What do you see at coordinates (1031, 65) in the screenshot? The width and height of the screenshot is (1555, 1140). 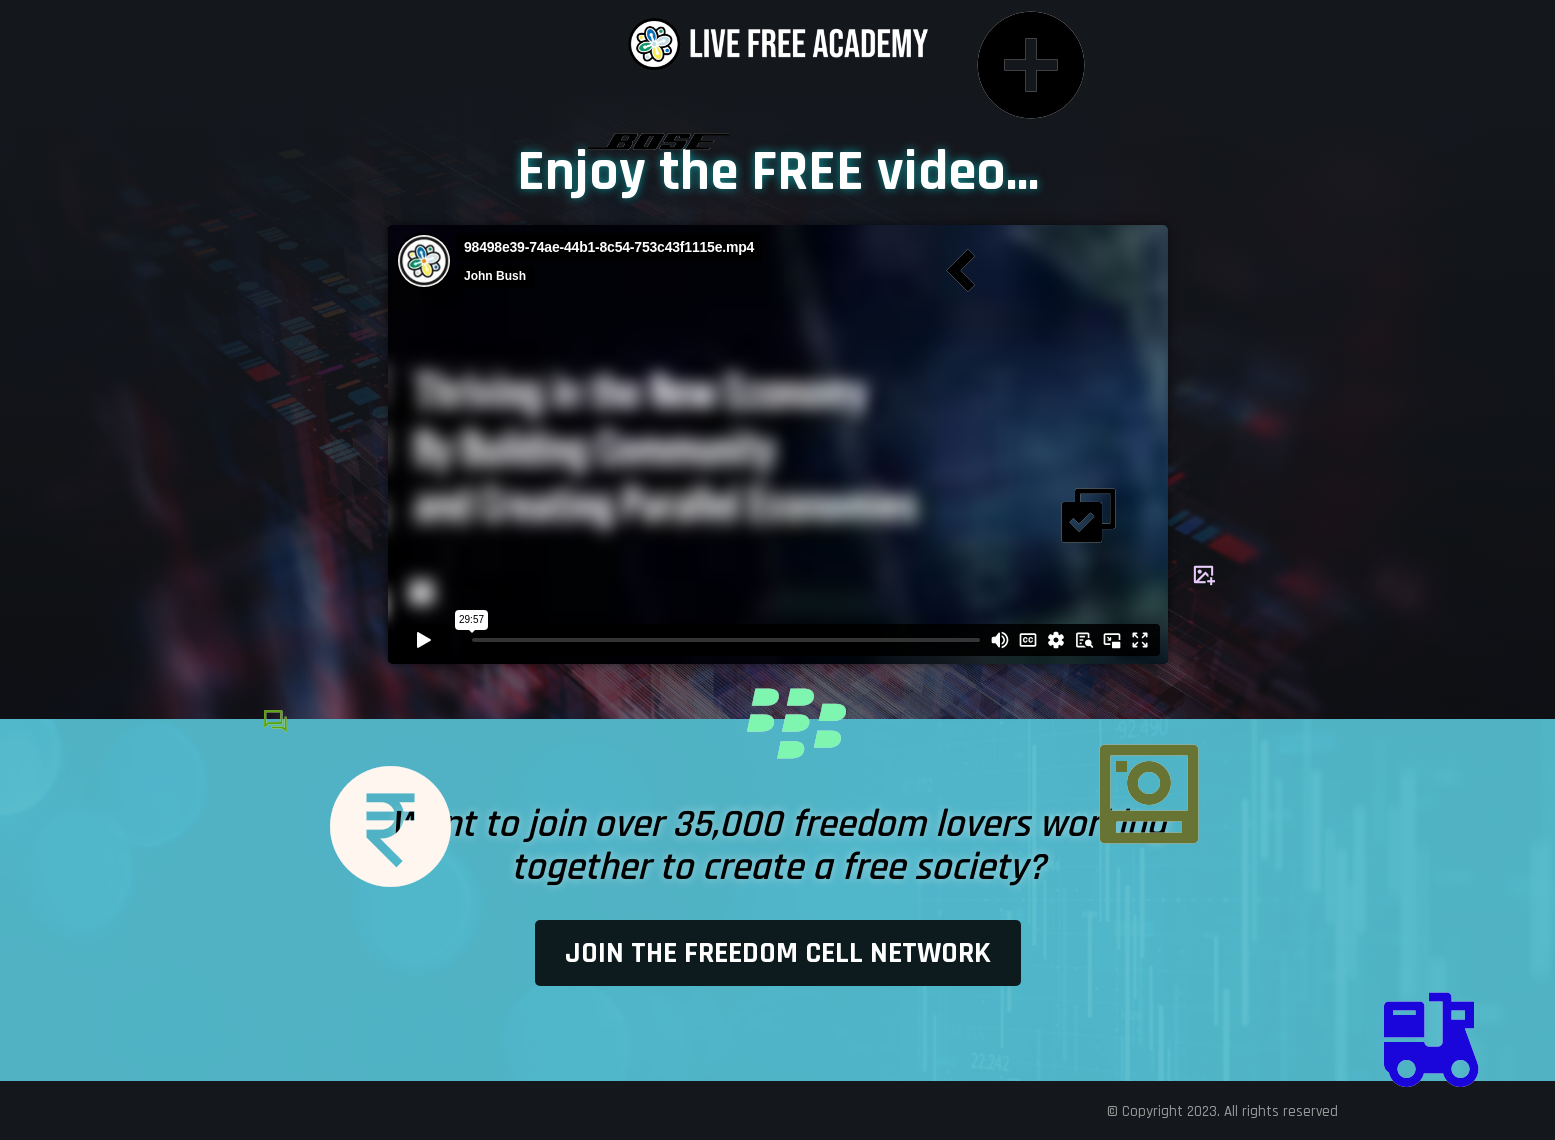 I see `add a new item` at bounding box center [1031, 65].